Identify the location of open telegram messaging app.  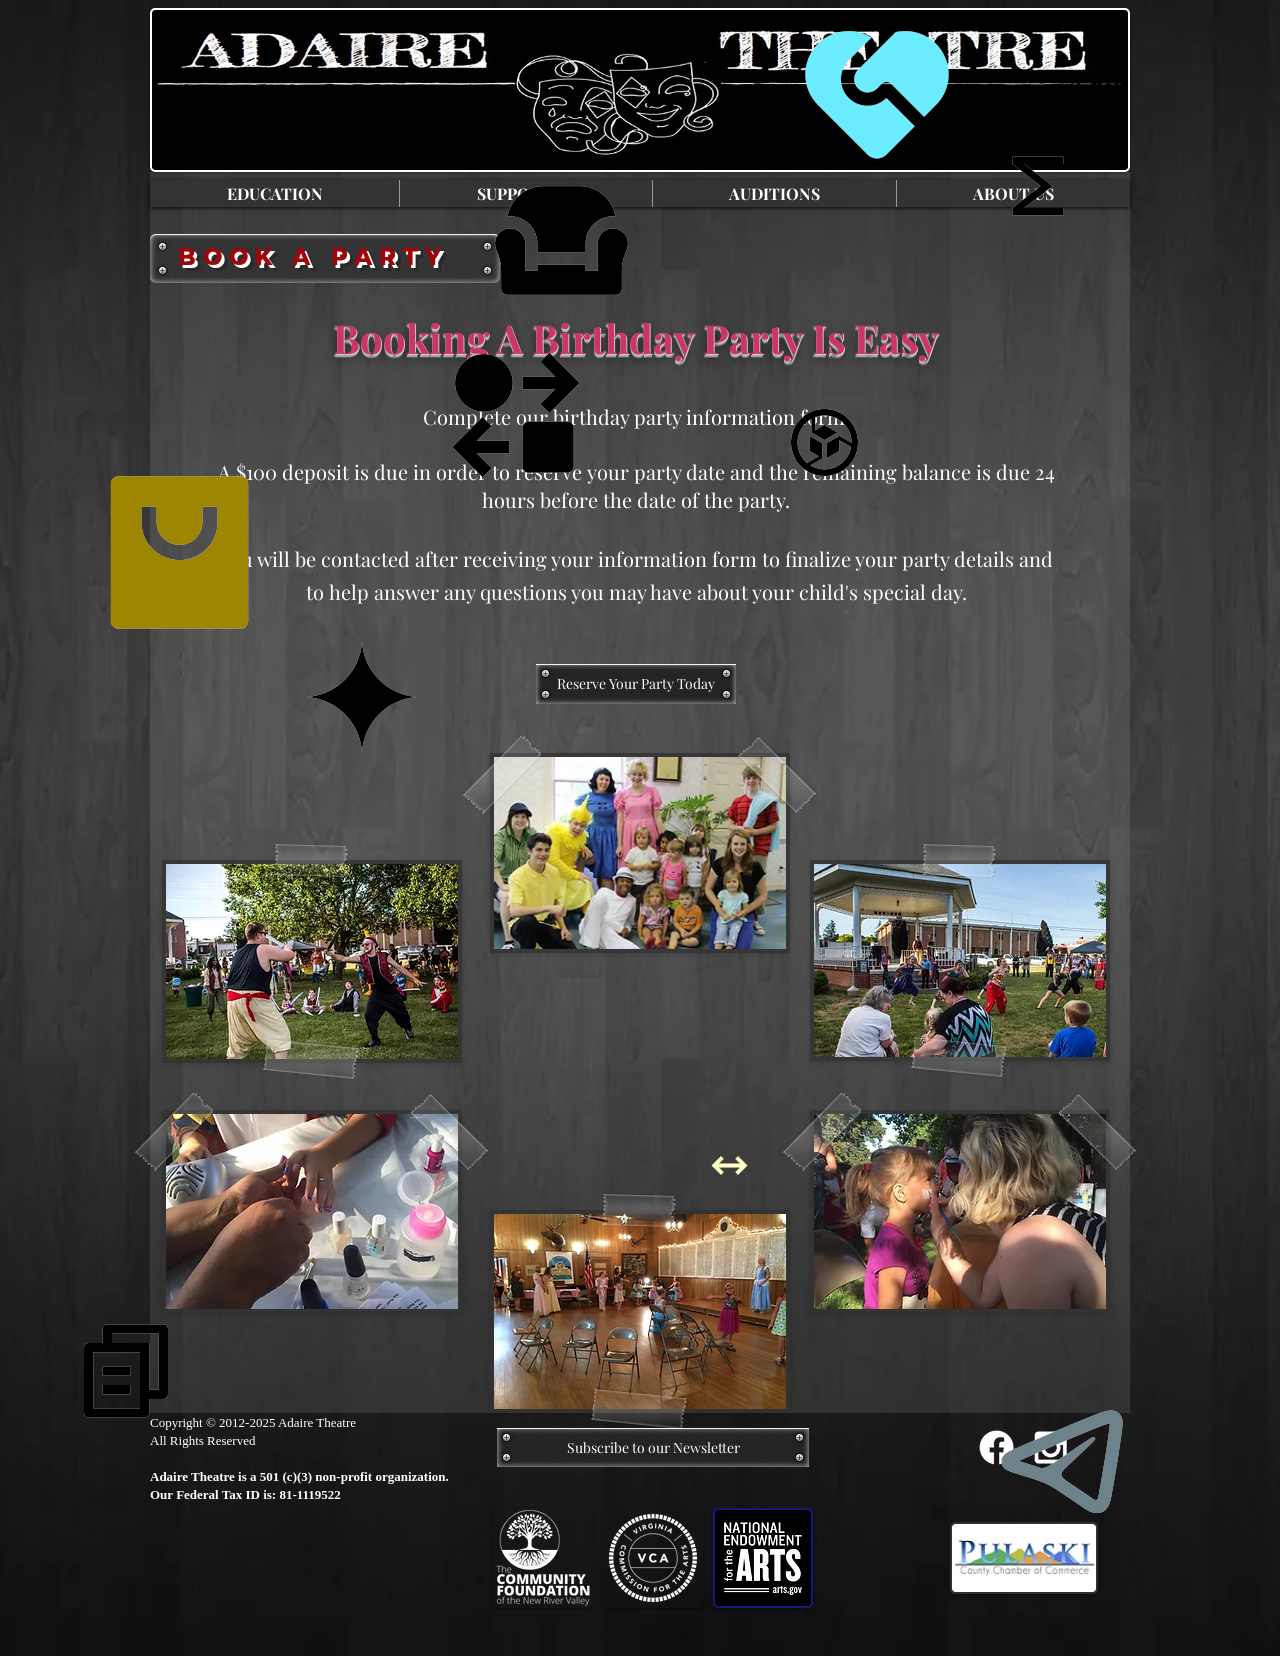
(1071, 1456).